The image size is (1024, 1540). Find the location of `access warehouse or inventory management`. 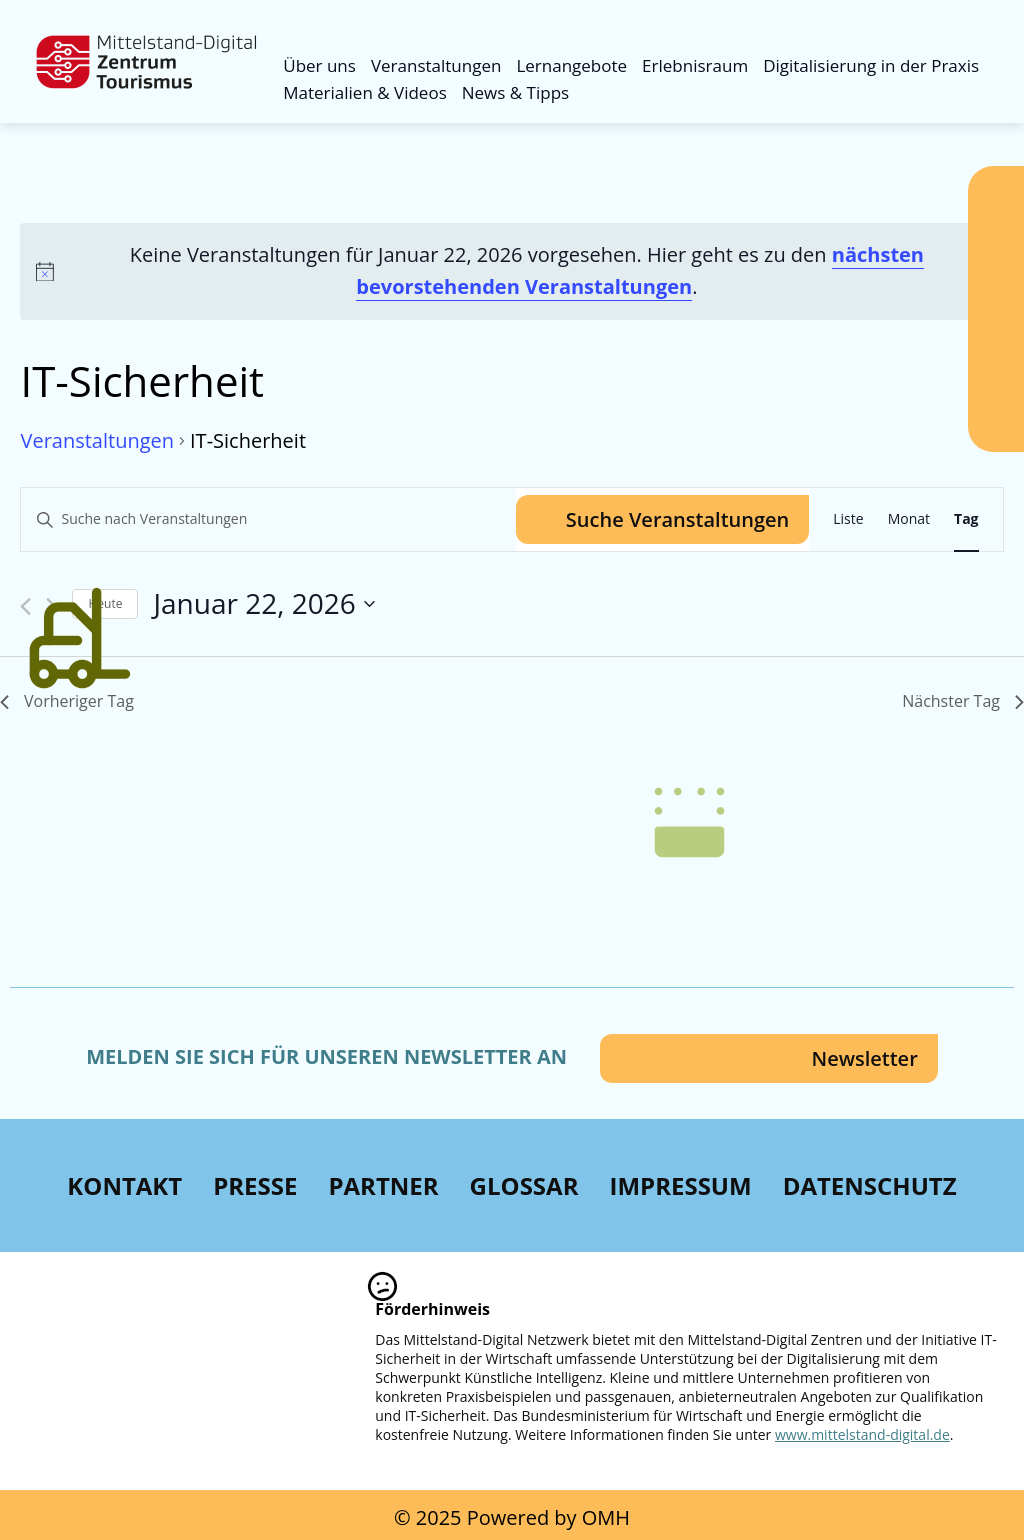

access warehouse or inventory management is located at coordinates (77, 640).